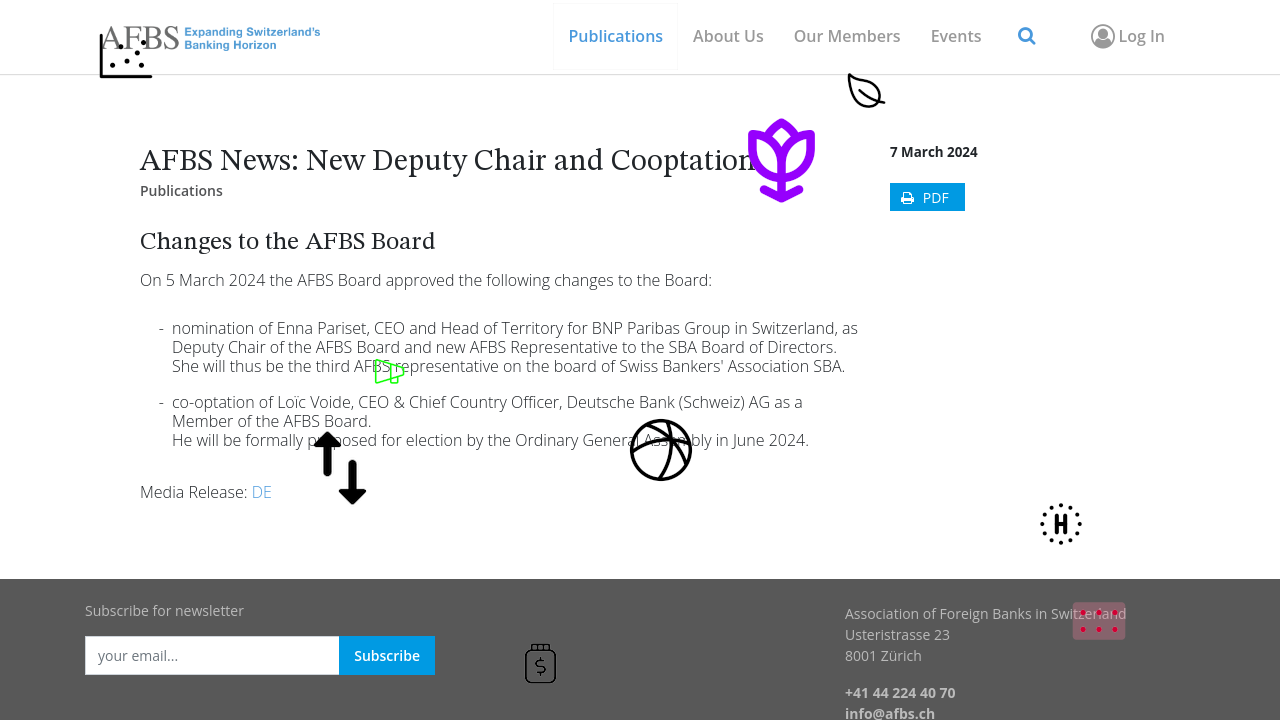 The height and width of the screenshot is (720, 1280). I want to click on access garden or plant care features, so click(781, 160).